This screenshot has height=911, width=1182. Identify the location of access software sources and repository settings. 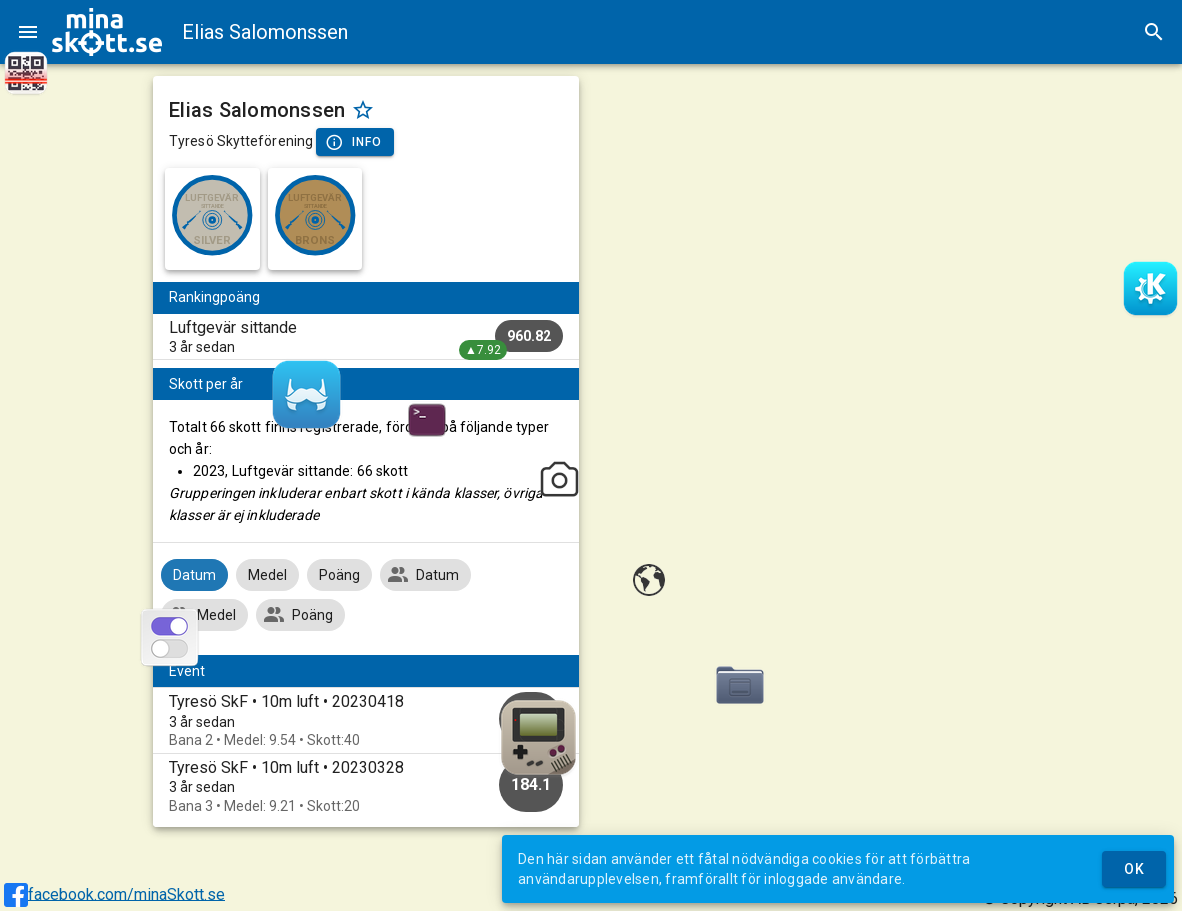
(649, 580).